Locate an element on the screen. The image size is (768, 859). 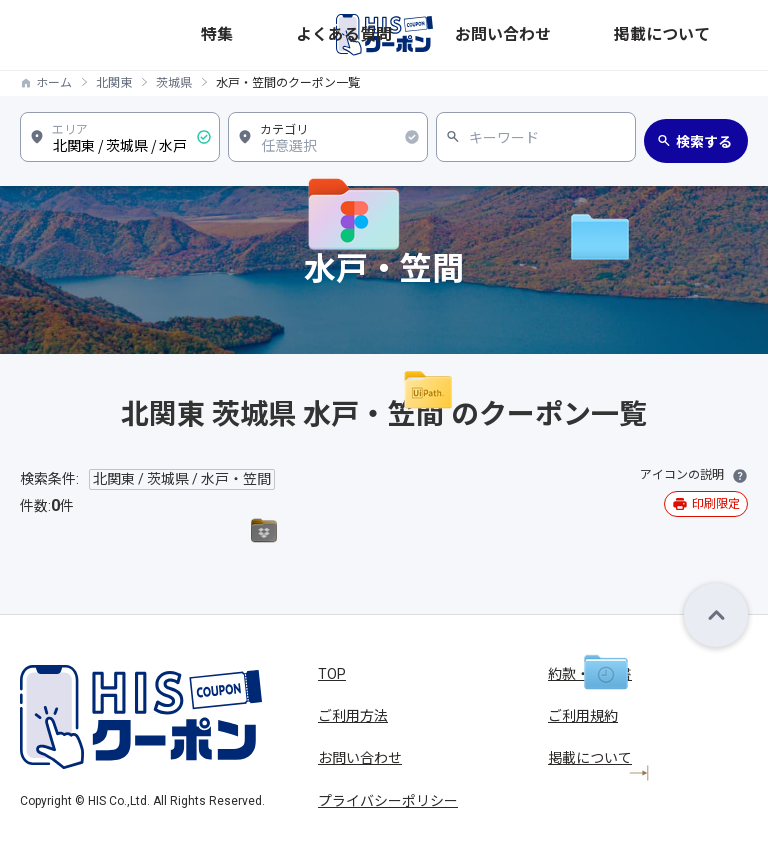
open your dropbox folder is located at coordinates (264, 530).